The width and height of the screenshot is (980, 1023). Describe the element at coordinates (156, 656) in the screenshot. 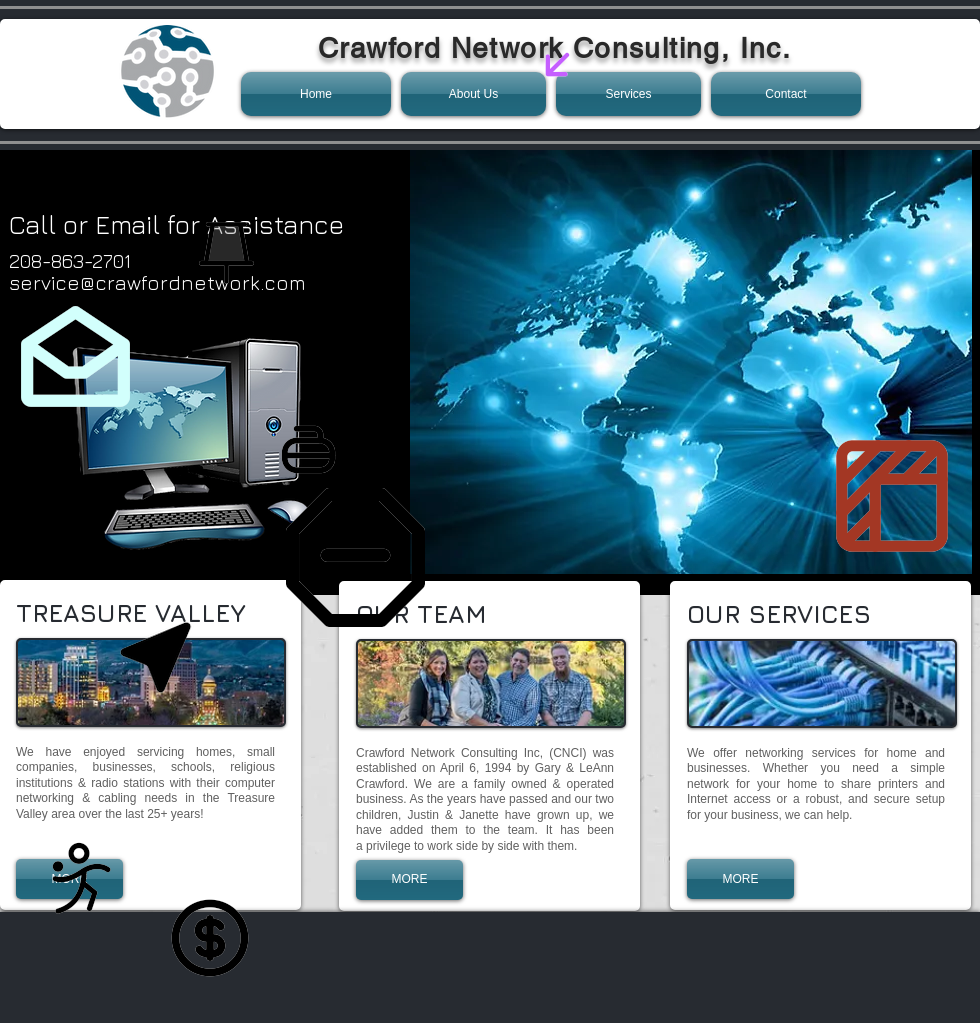

I see `access nearby places or points of interest` at that location.